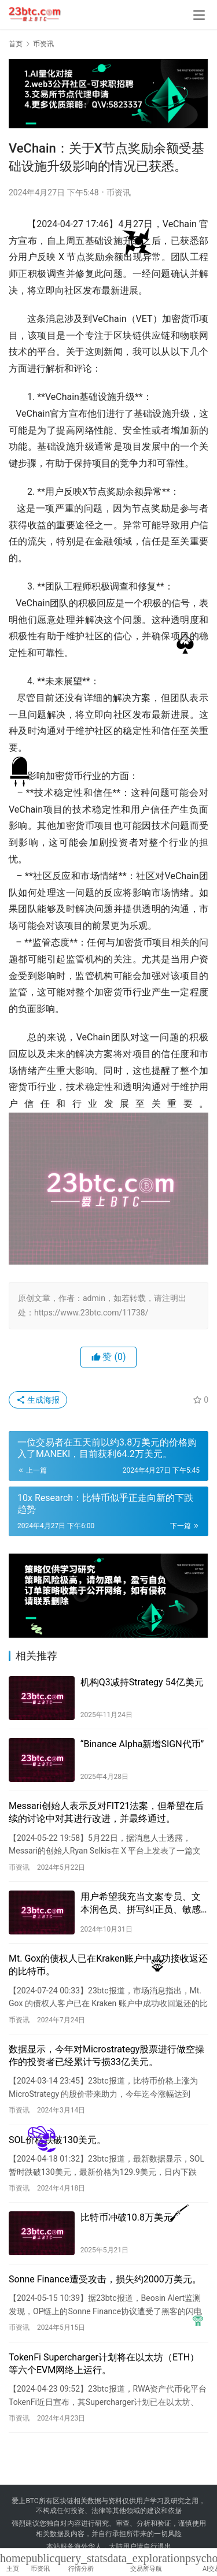  I want to click on indicates a character in panic or fear state, so click(157, 1966).